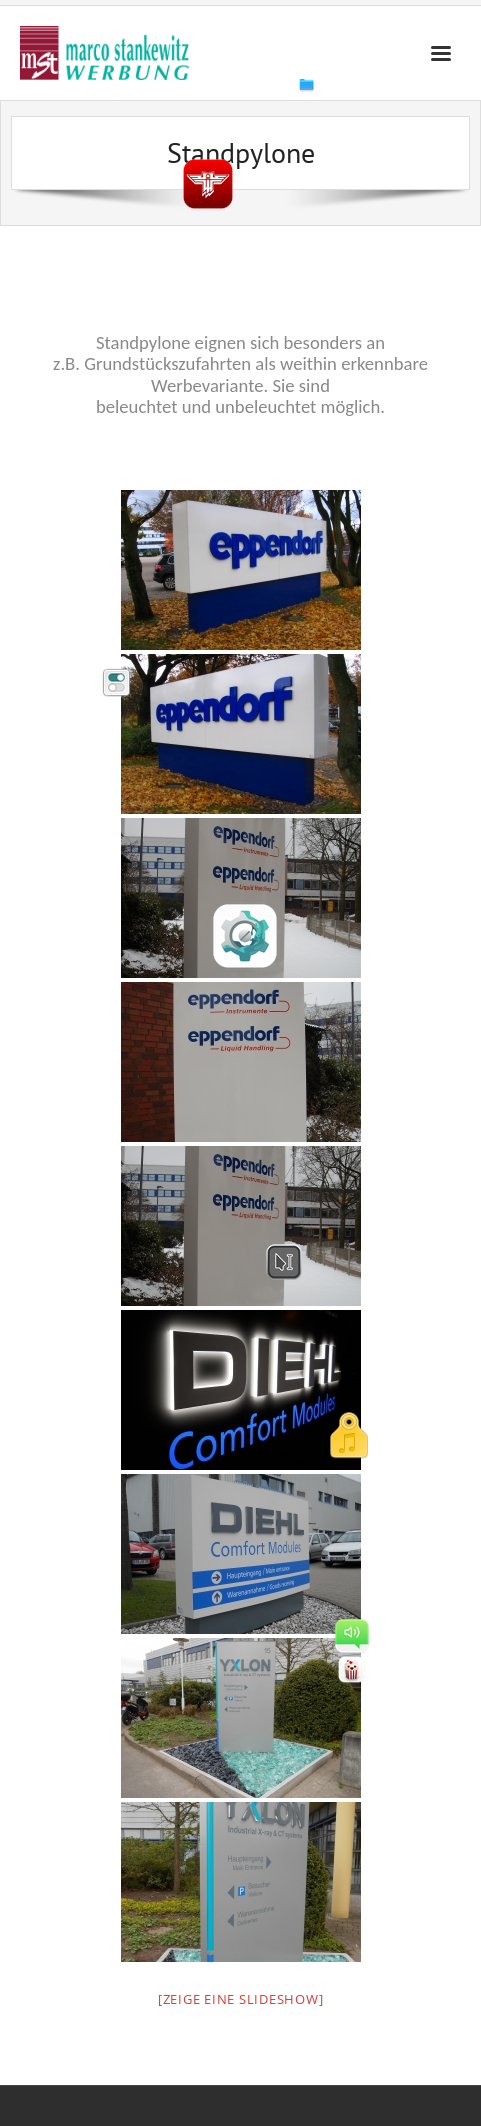 This screenshot has width=481, height=2126. Describe the element at coordinates (116, 682) in the screenshot. I see `open system tweaks or settings customization` at that location.